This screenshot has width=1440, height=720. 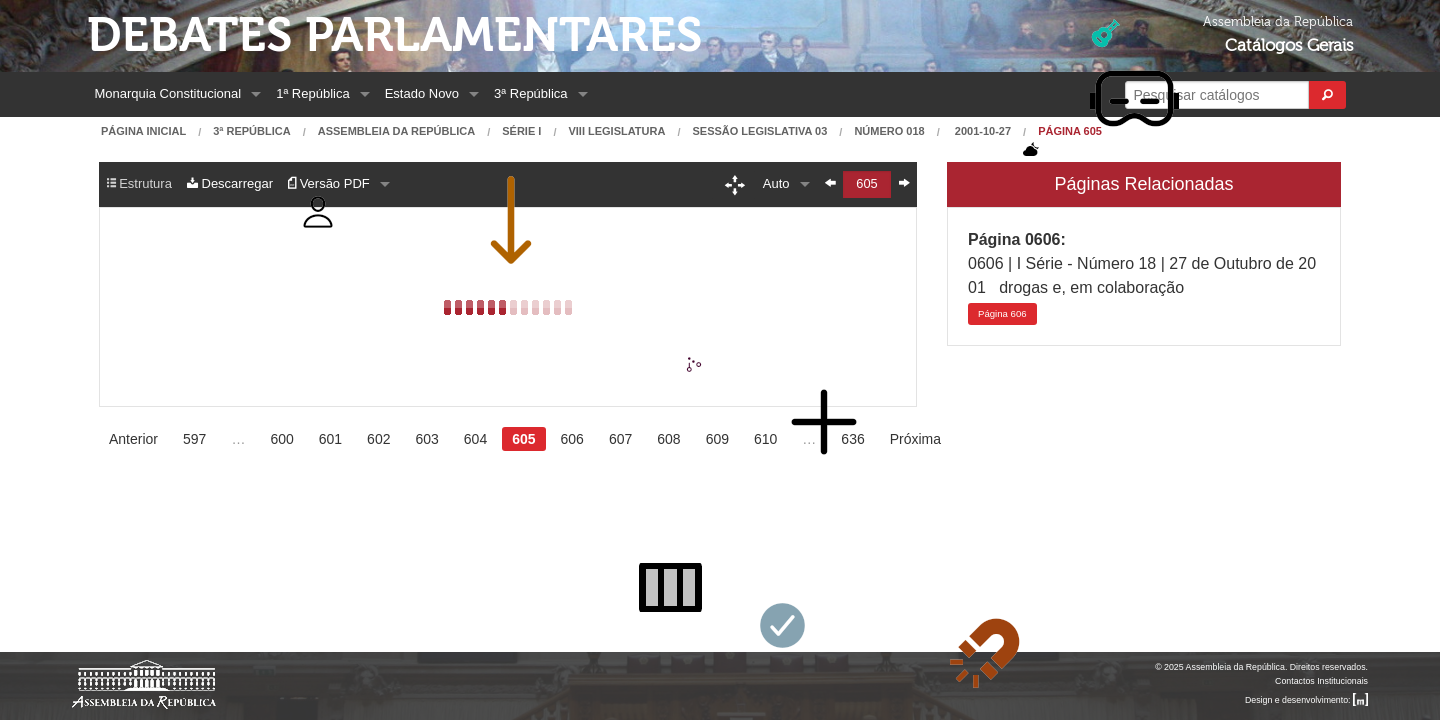 I want to click on access virtual reality settings or features, so click(x=1134, y=98).